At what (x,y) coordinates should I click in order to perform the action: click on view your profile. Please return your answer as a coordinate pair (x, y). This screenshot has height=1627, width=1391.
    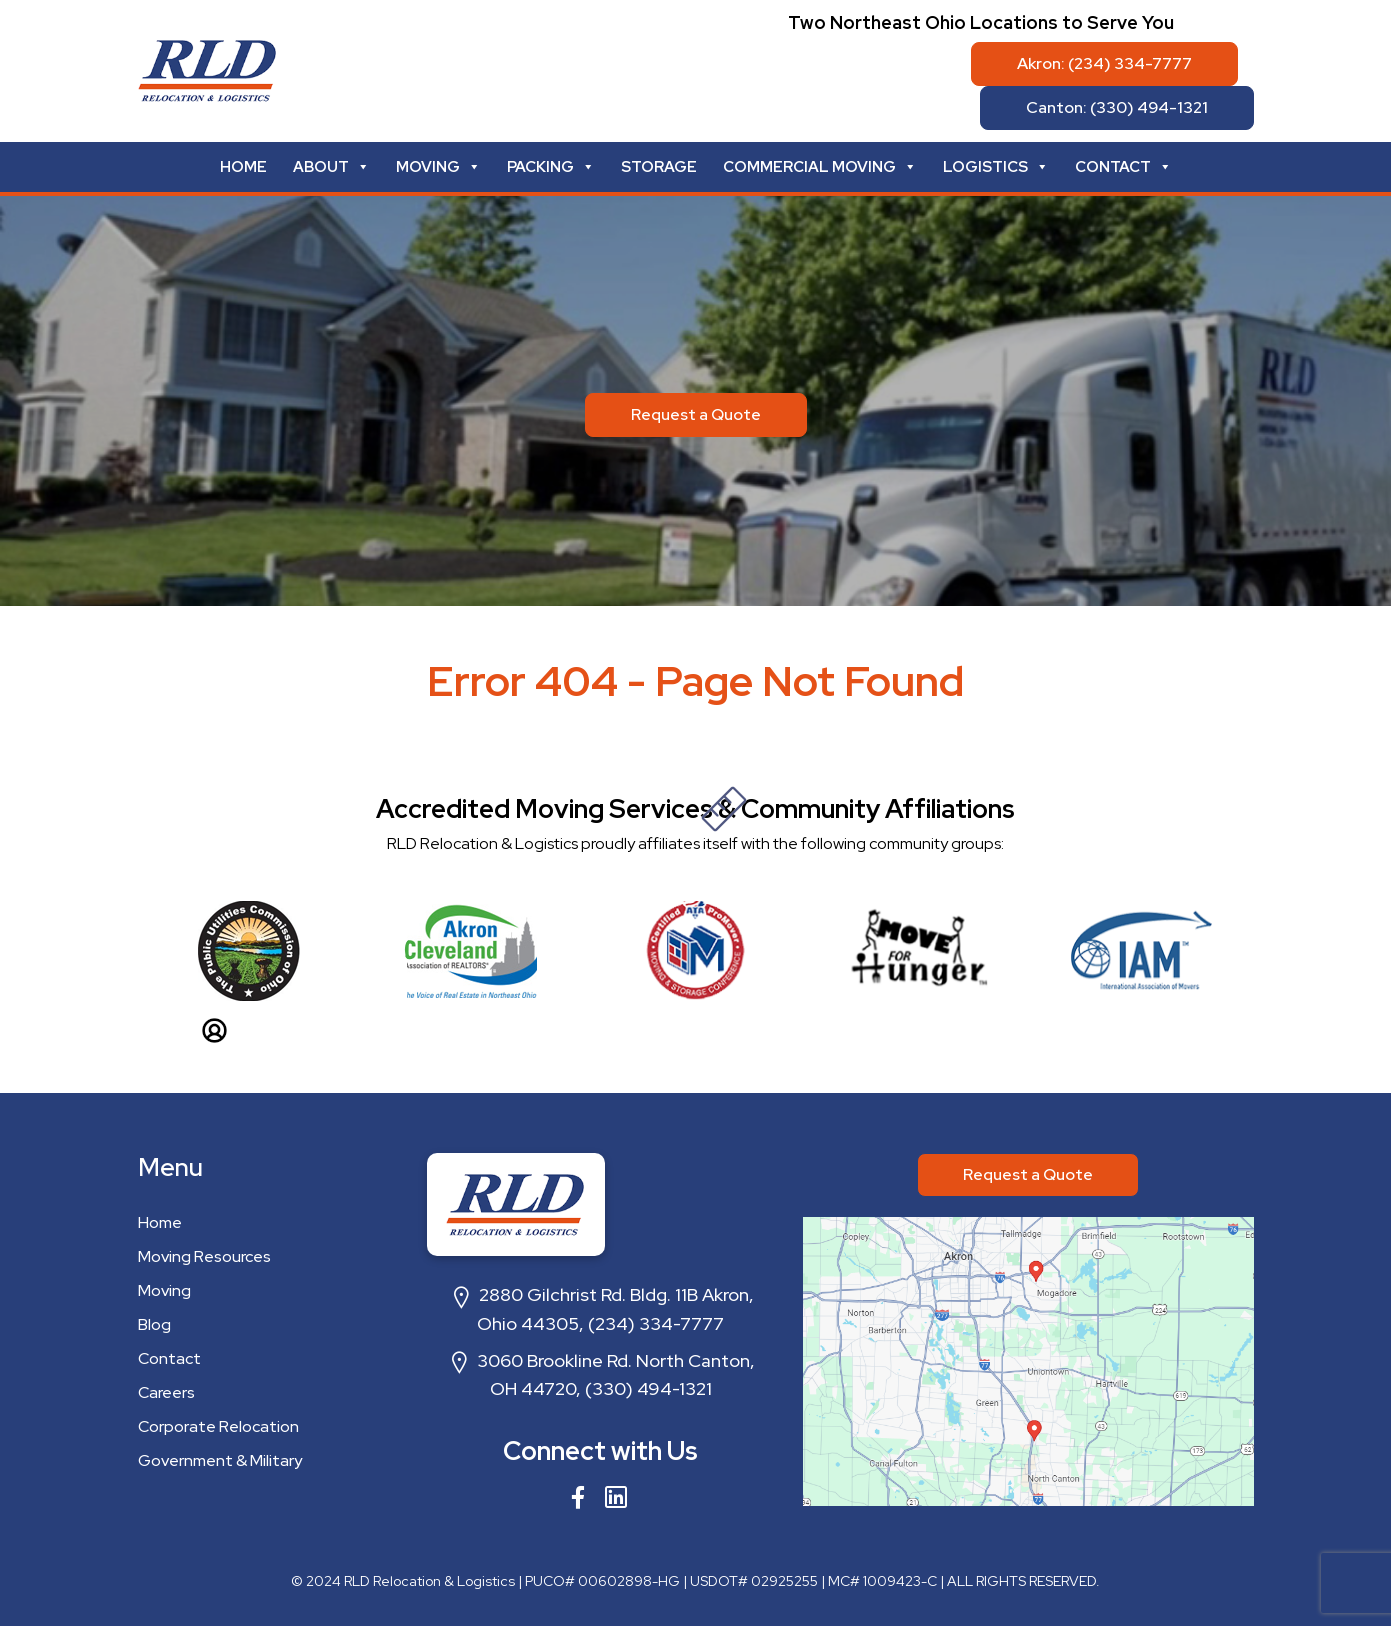
    Looking at the image, I should click on (214, 1030).